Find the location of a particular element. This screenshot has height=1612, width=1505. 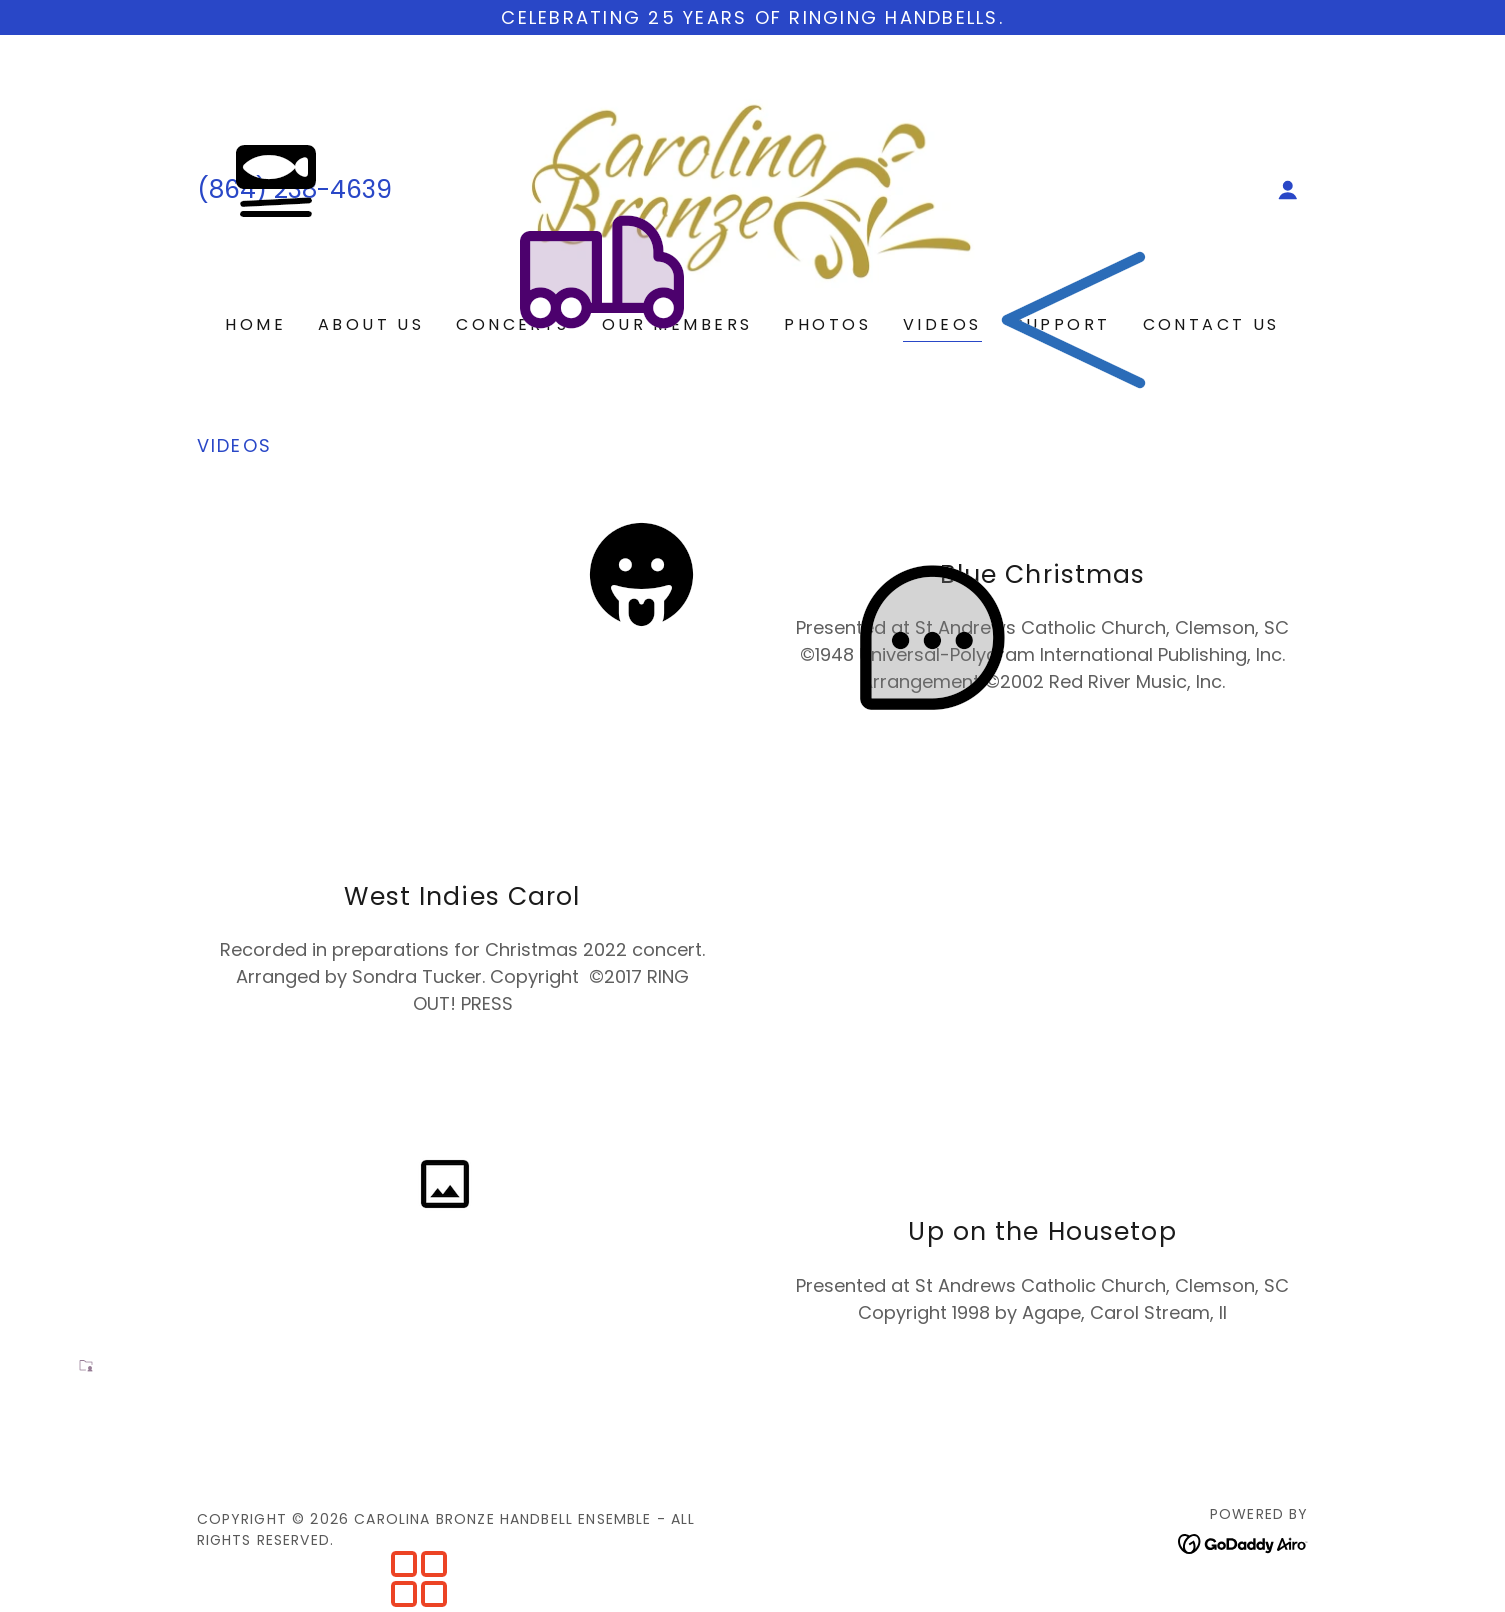

view original image without cropping is located at coordinates (445, 1184).